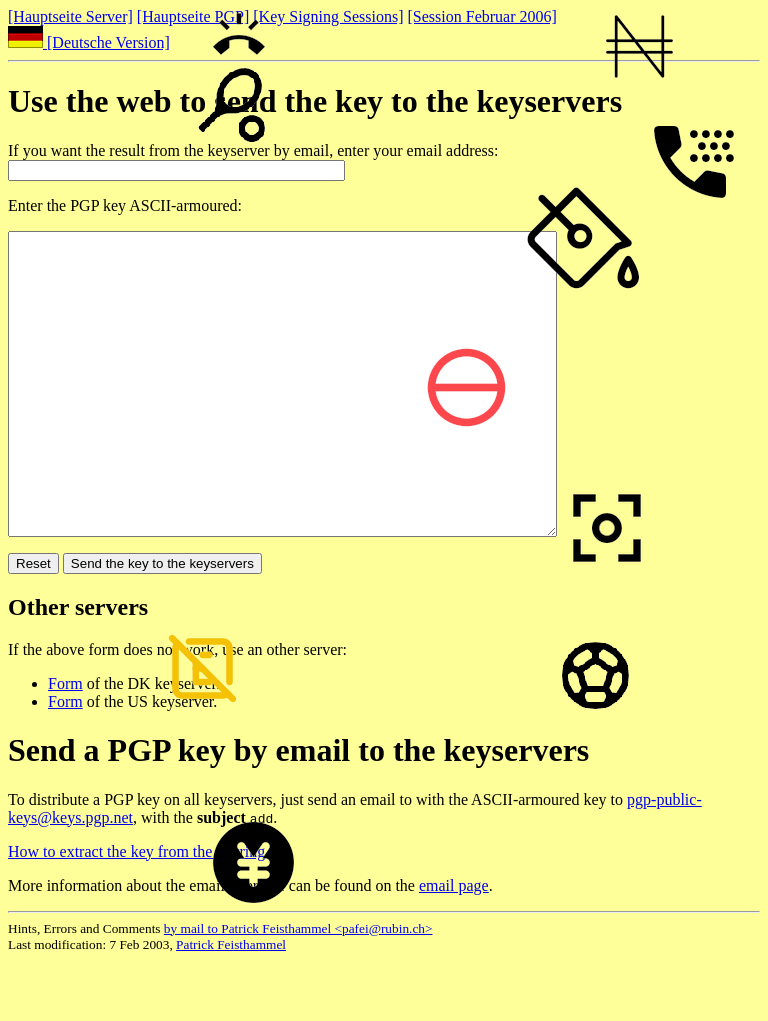 The height and width of the screenshot is (1021, 768). I want to click on fill an area with color, so click(581, 241).